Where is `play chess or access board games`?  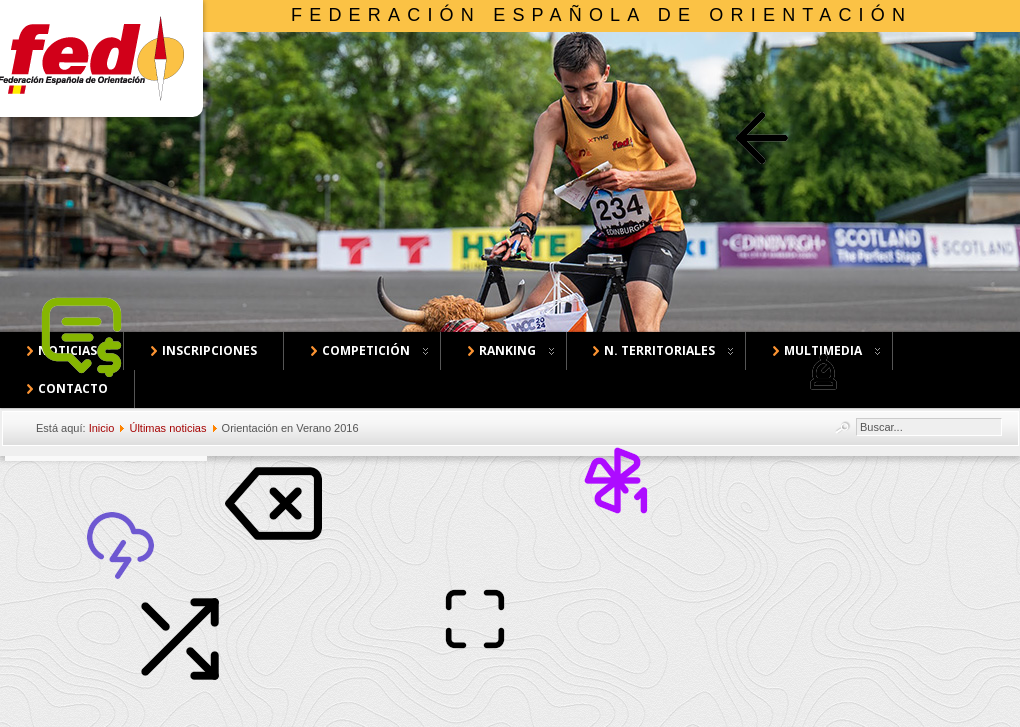 play chess or access board games is located at coordinates (823, 372).